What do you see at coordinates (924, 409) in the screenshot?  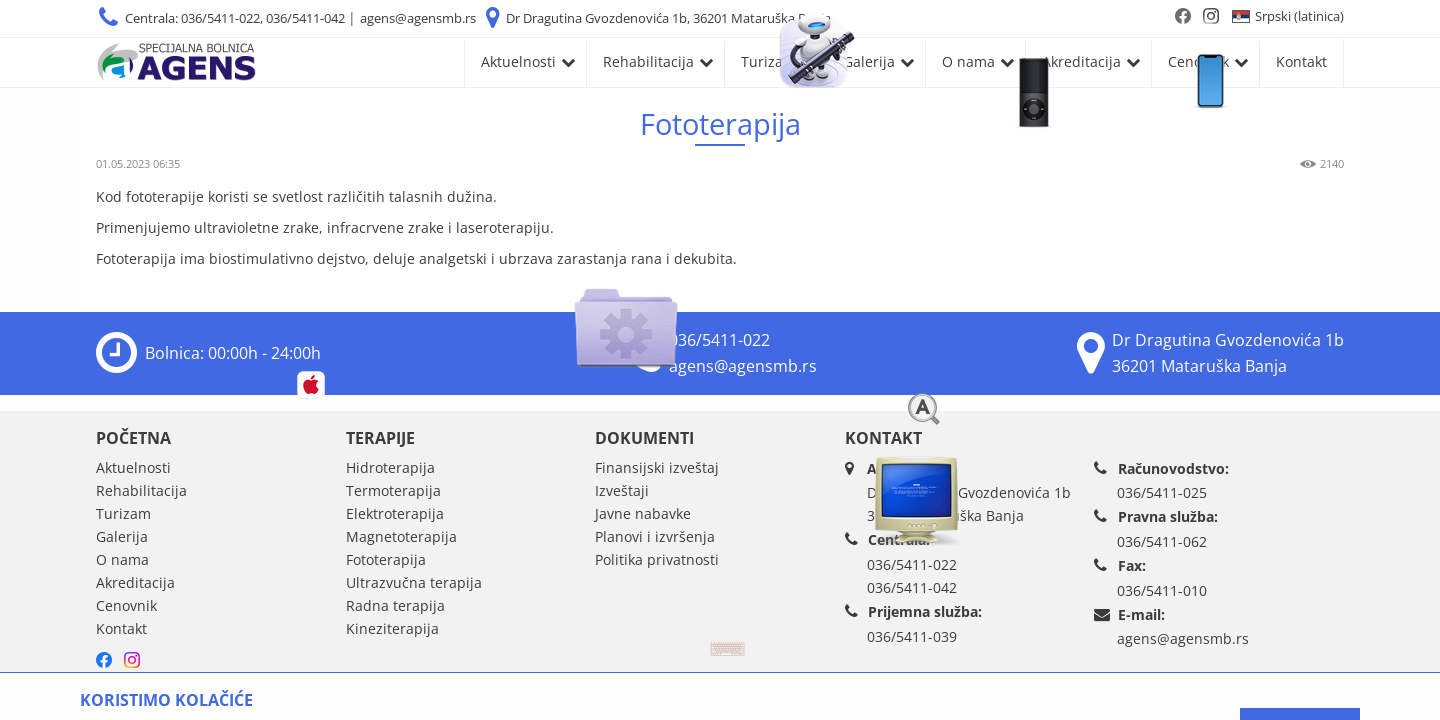 I see `search within emails or messages` at bounding box center [924, 409].